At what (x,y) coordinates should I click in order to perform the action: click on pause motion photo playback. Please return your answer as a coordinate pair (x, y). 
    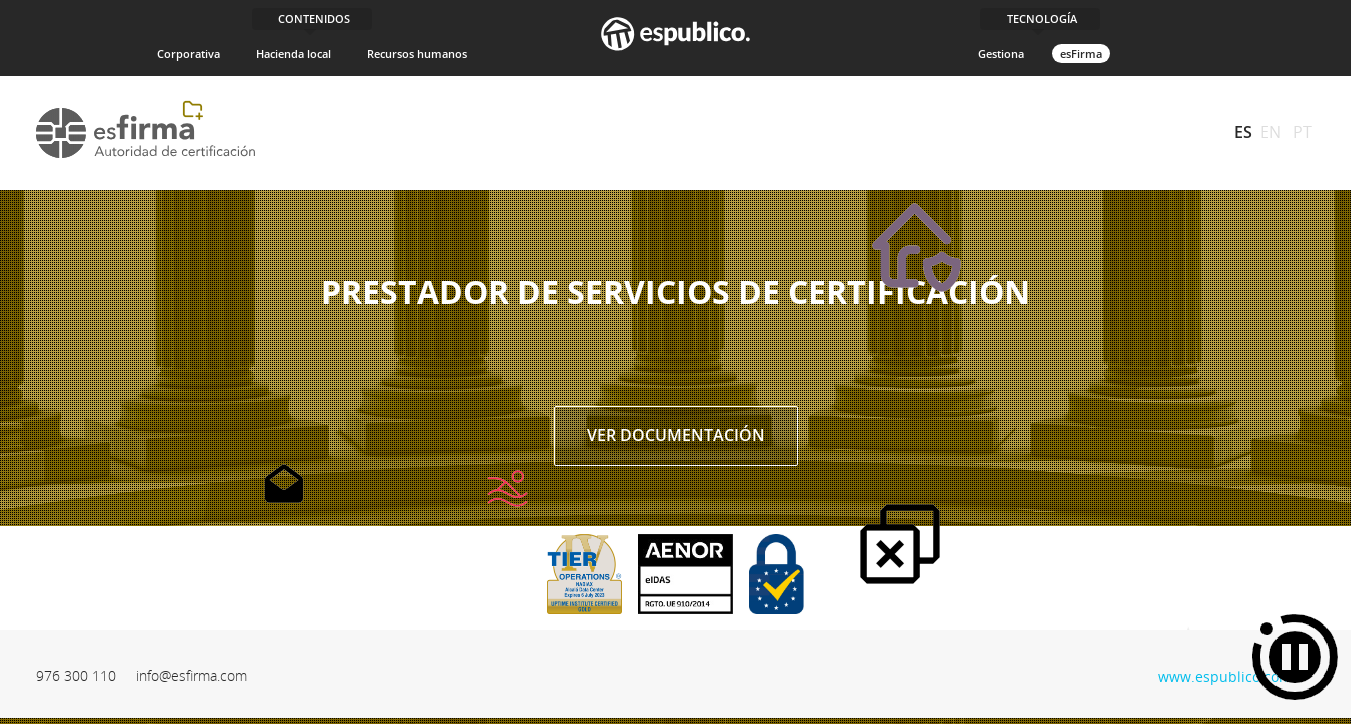
    Looking at the image, I should click on (1295, 657).